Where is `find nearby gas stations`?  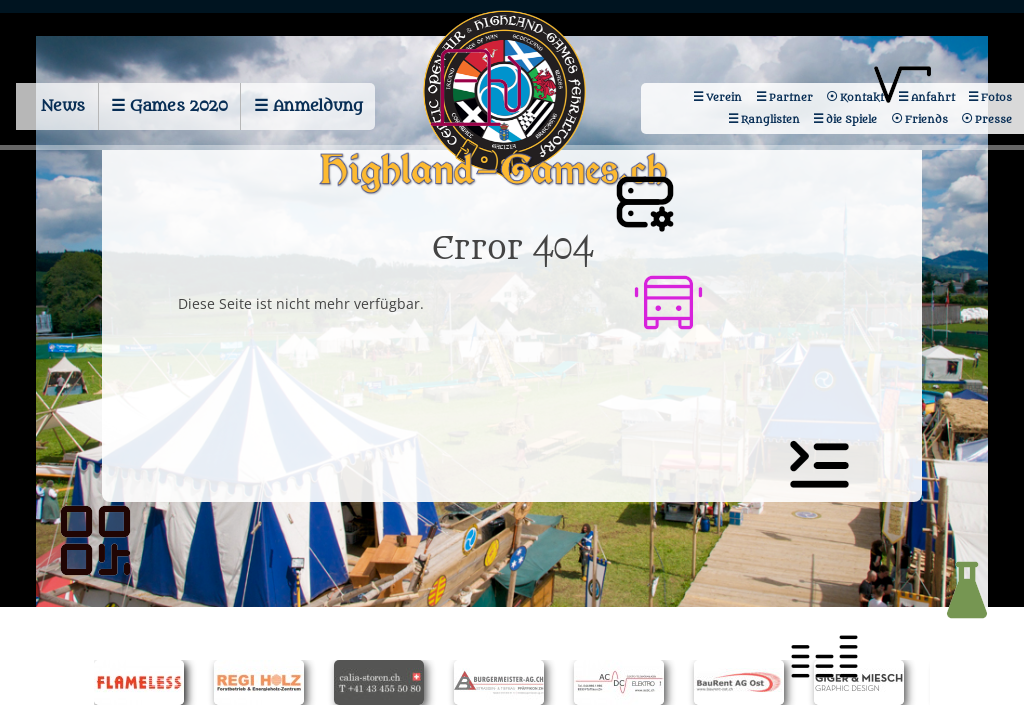 find nearby gas stations is located at coordinates (472, 87).